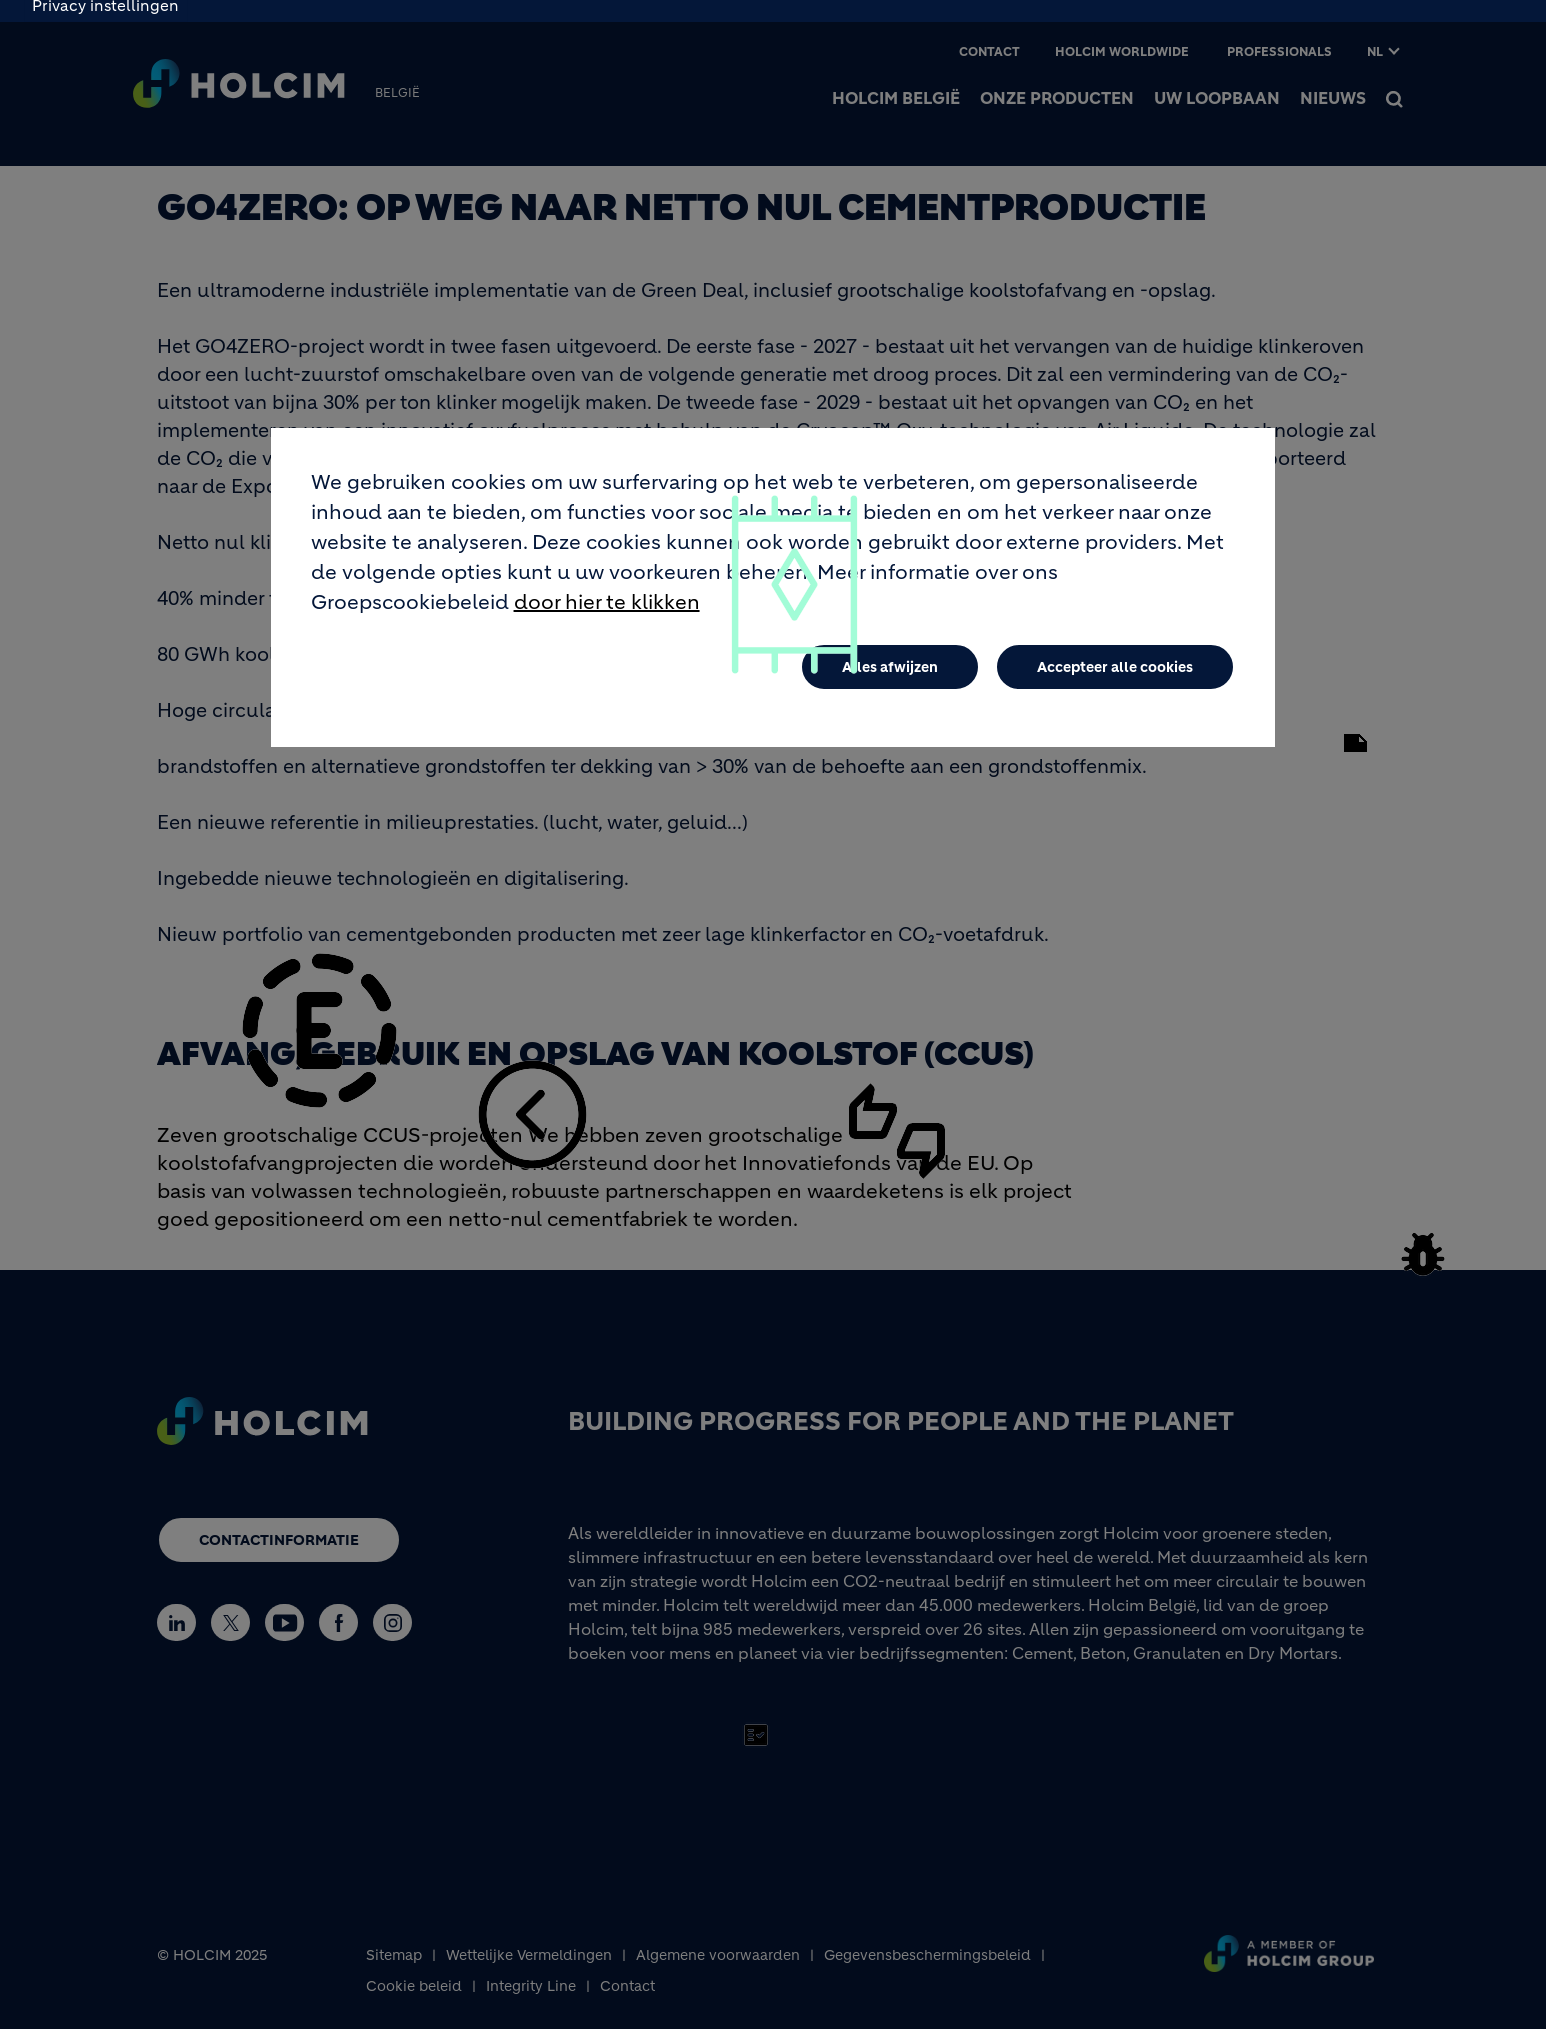 This screenshot has width=1546, height=2029. What do you see at coordinates (794, 584) in the screenshot?
I see `browse or select rugs in a home decor app` at bounding box center [794, 584].